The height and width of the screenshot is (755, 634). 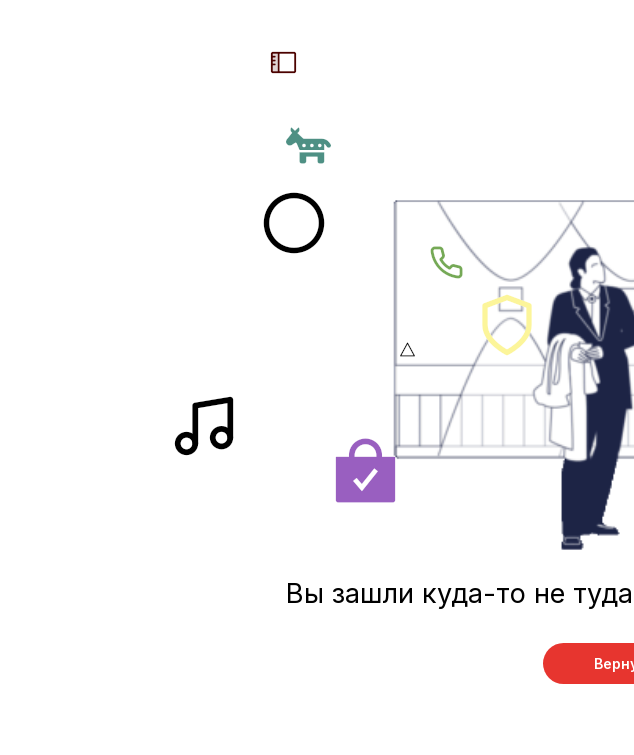 What do you see at coordinates (365, 470) in the screenshot?
I see `order confirmed or purchase complete` at bounding box center [365, 470].